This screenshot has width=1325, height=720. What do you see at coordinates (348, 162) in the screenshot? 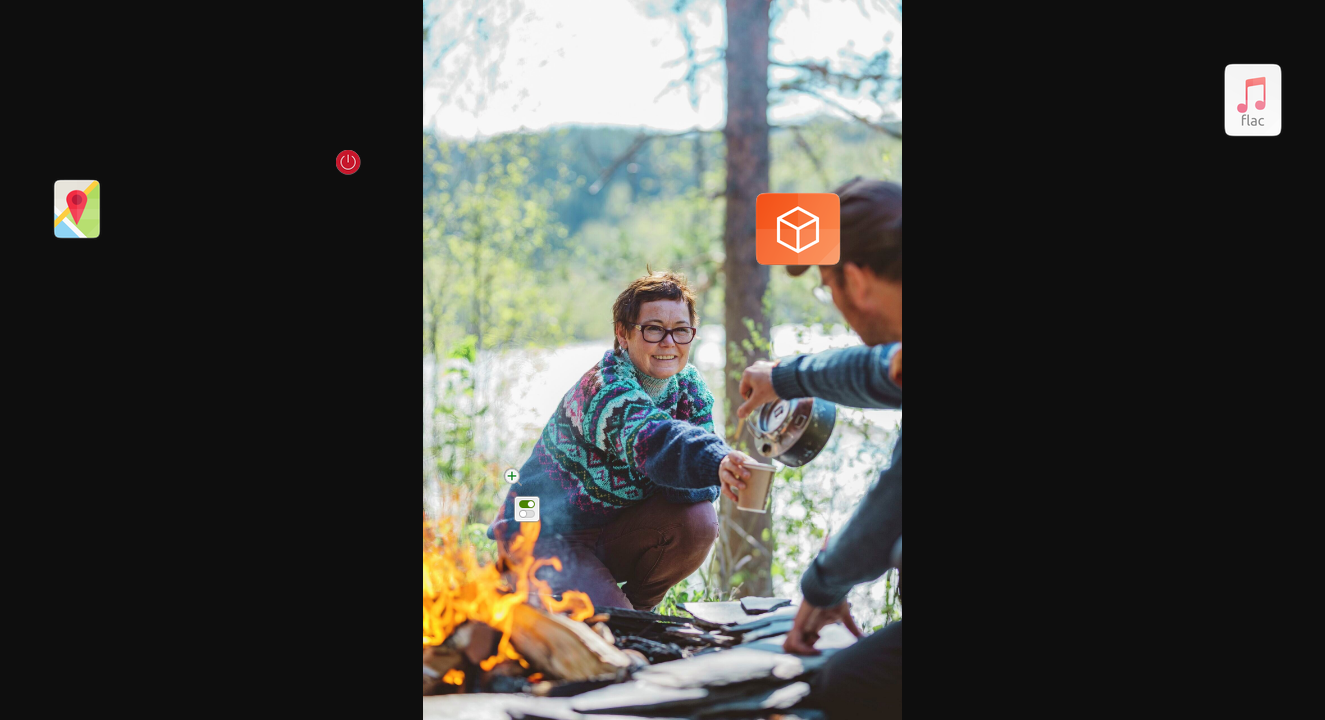
I see `shut down the system` at bounding box center [348, 162].